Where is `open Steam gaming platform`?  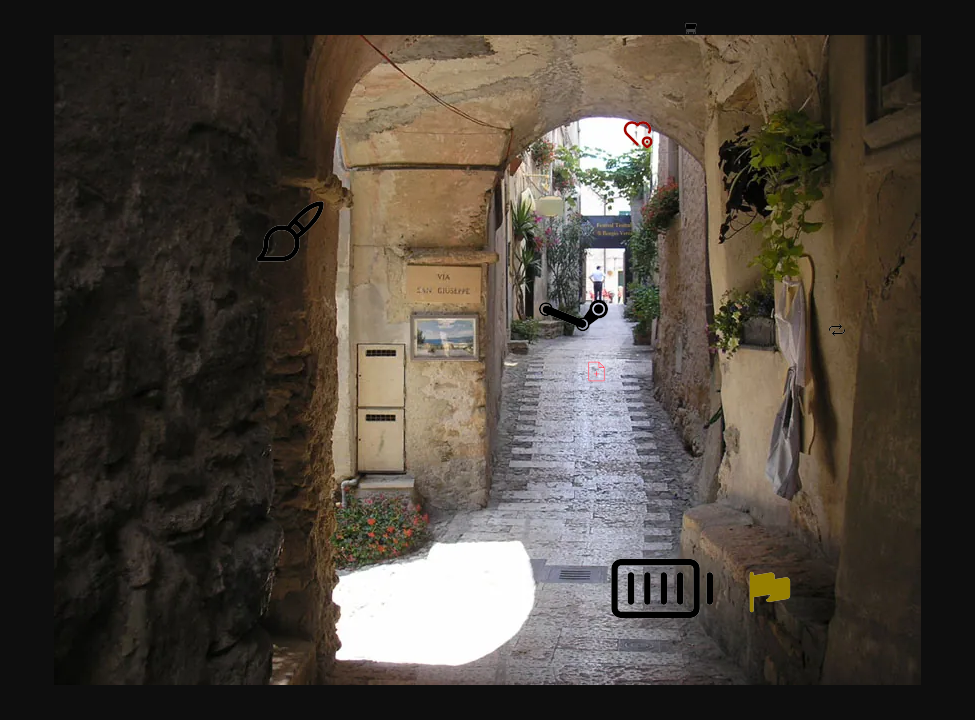
open Steam gaming platform is located at coordinates (573, 315).